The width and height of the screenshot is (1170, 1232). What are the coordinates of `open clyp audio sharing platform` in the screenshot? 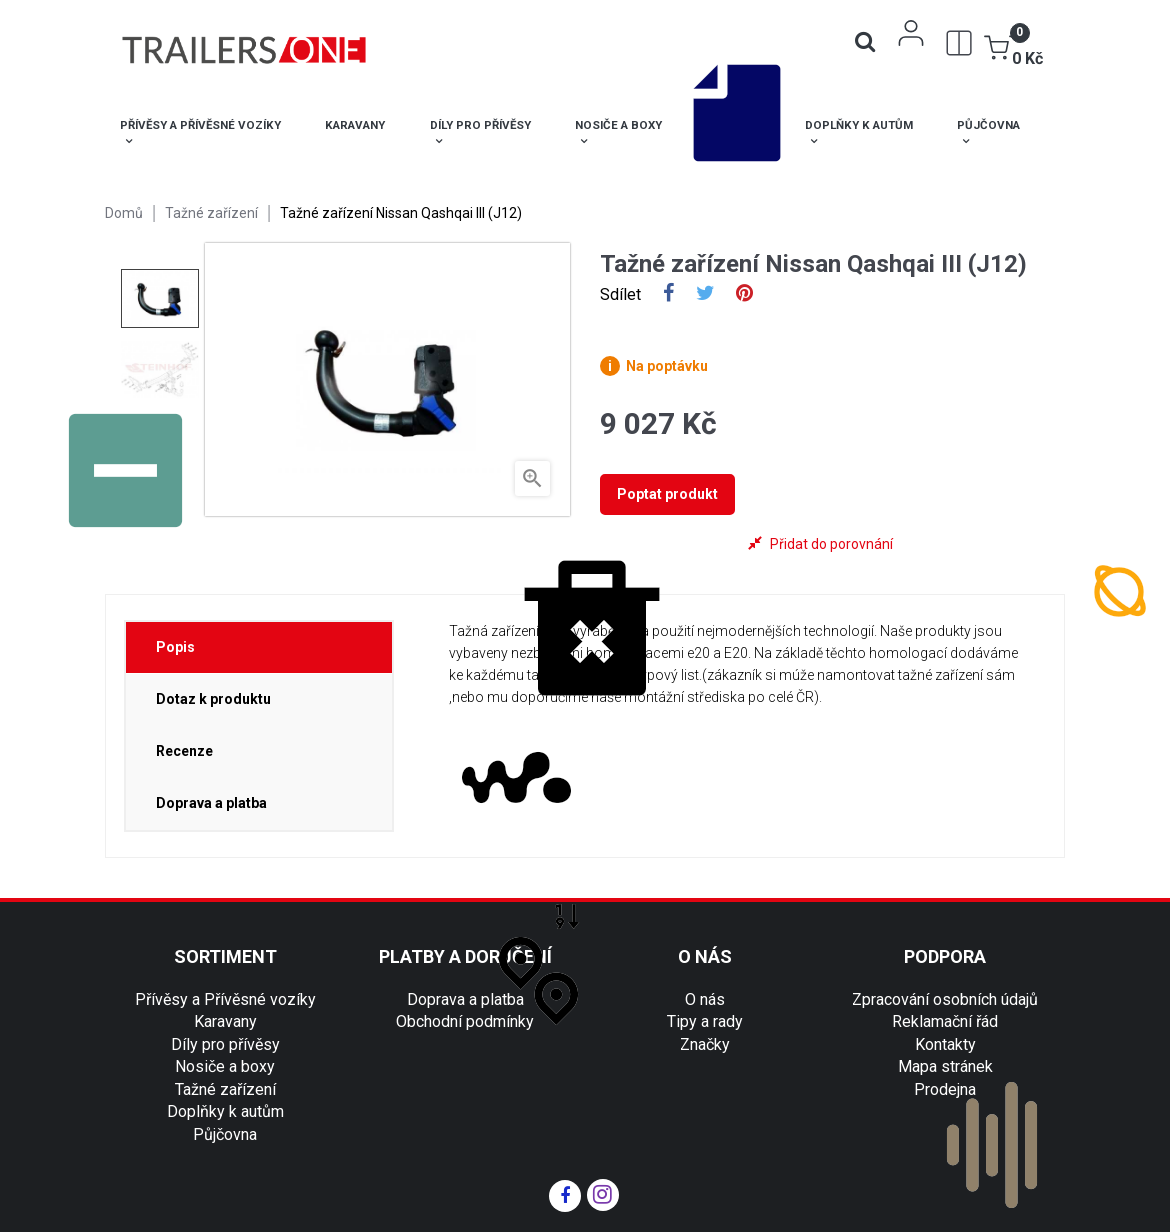 It's located at (992, 1145).